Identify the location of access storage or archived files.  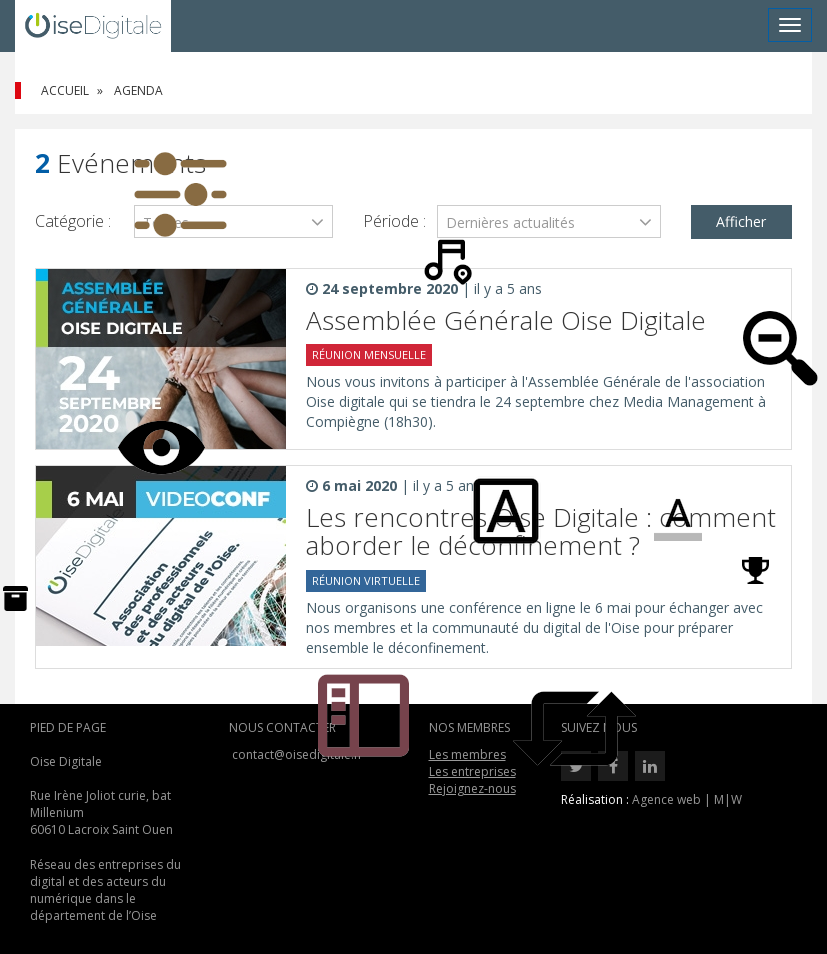
(15, 598).